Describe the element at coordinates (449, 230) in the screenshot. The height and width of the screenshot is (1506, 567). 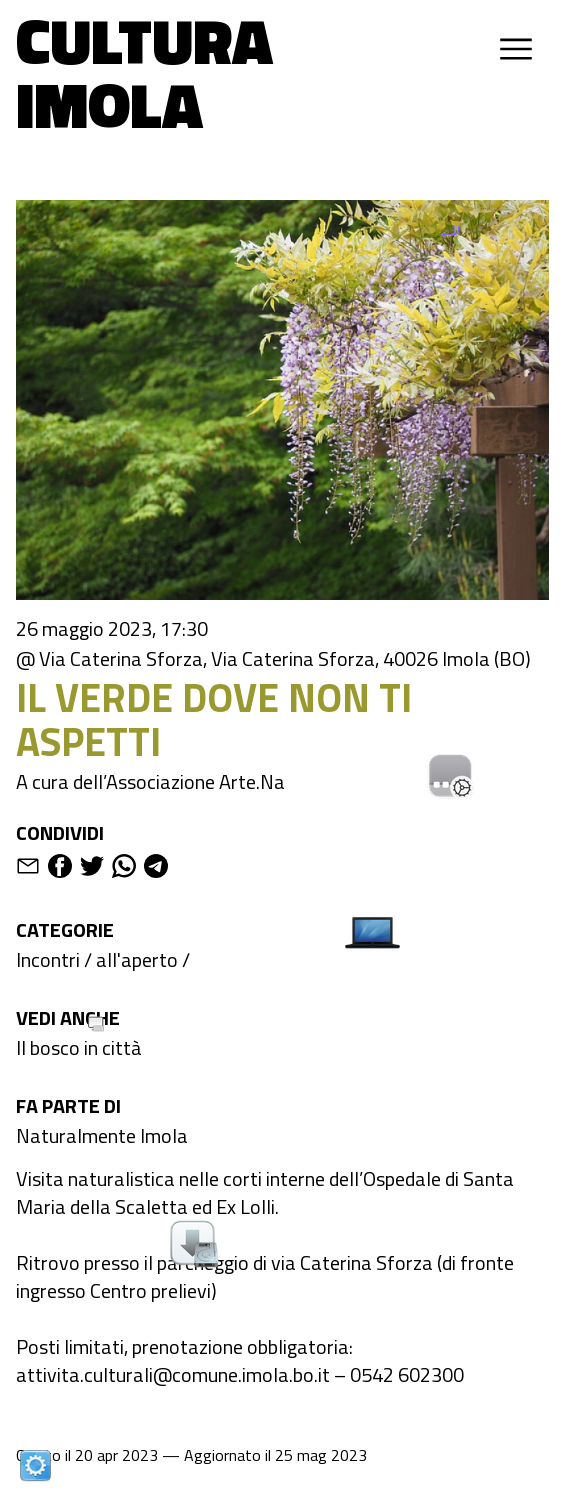
I see `reply to all recipients in an email thread` at that location.